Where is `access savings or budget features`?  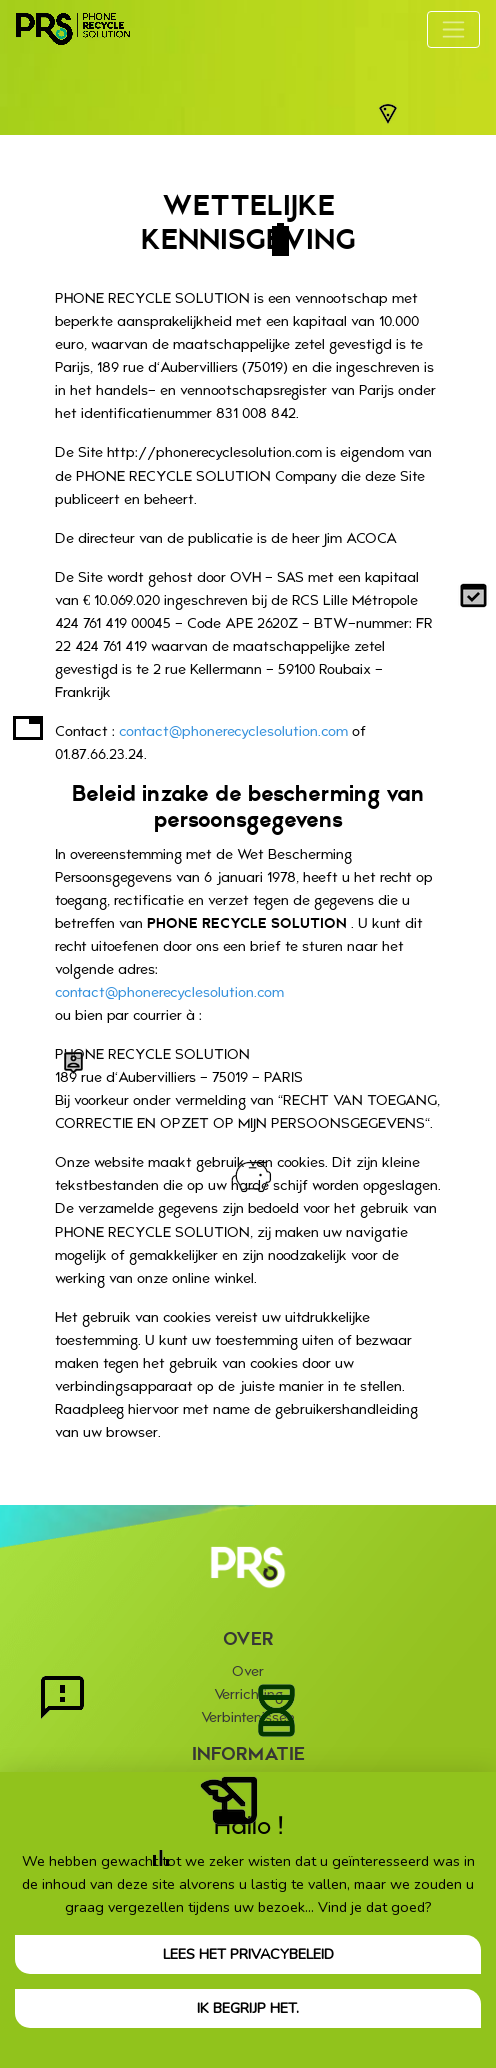 access savings or budget features is located at coordinates (252, 1177).